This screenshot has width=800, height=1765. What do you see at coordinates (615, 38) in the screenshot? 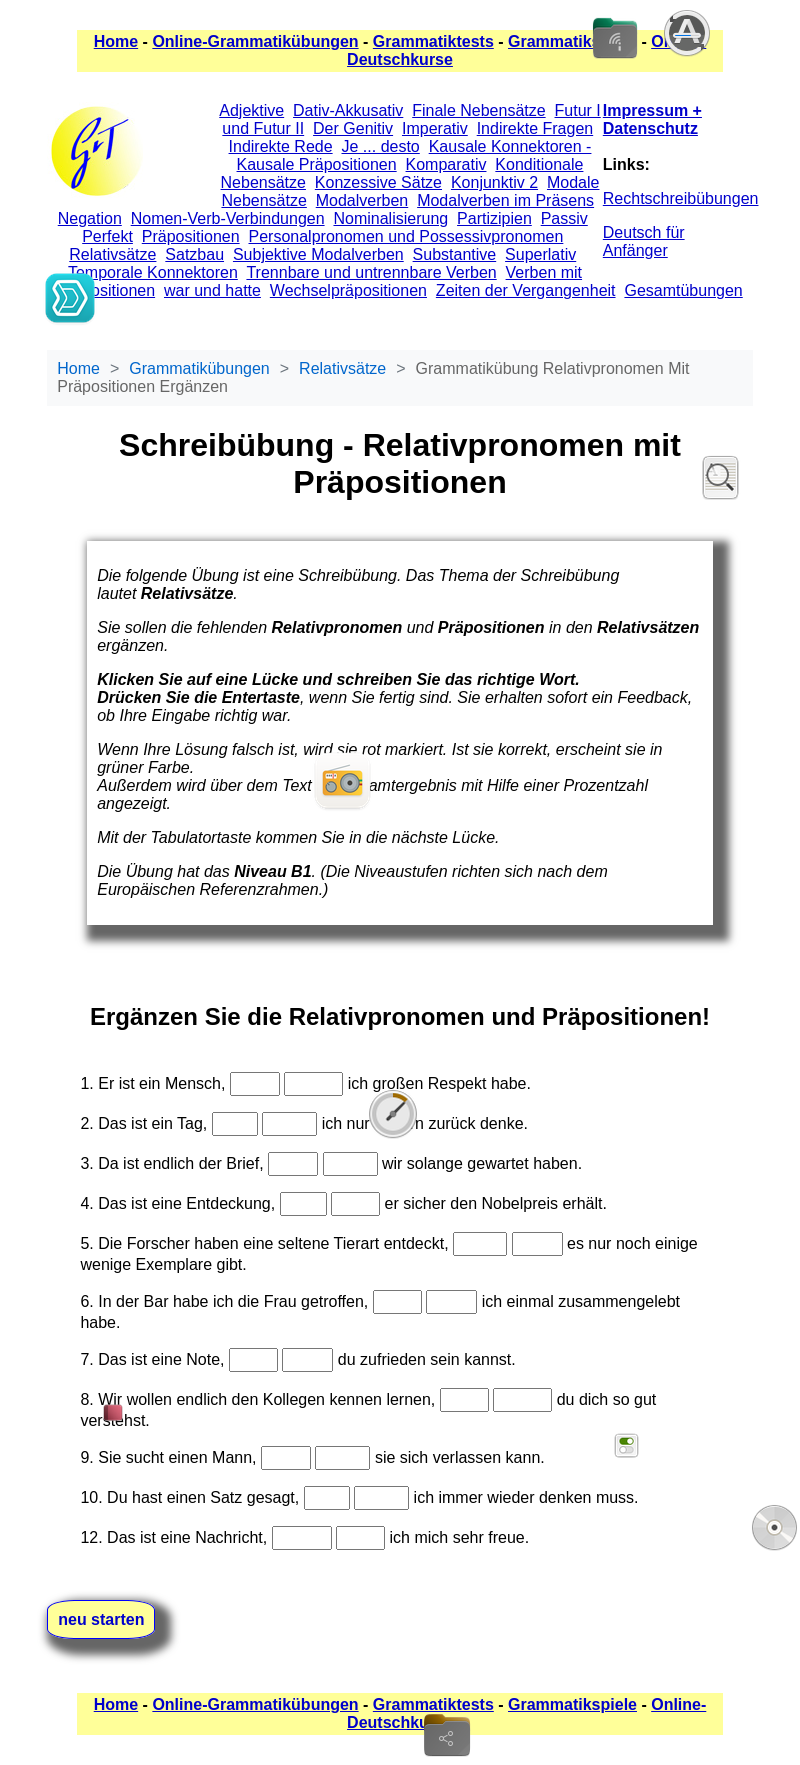
I see `open insync cloud sync folder` at bounding box center [615, 38].